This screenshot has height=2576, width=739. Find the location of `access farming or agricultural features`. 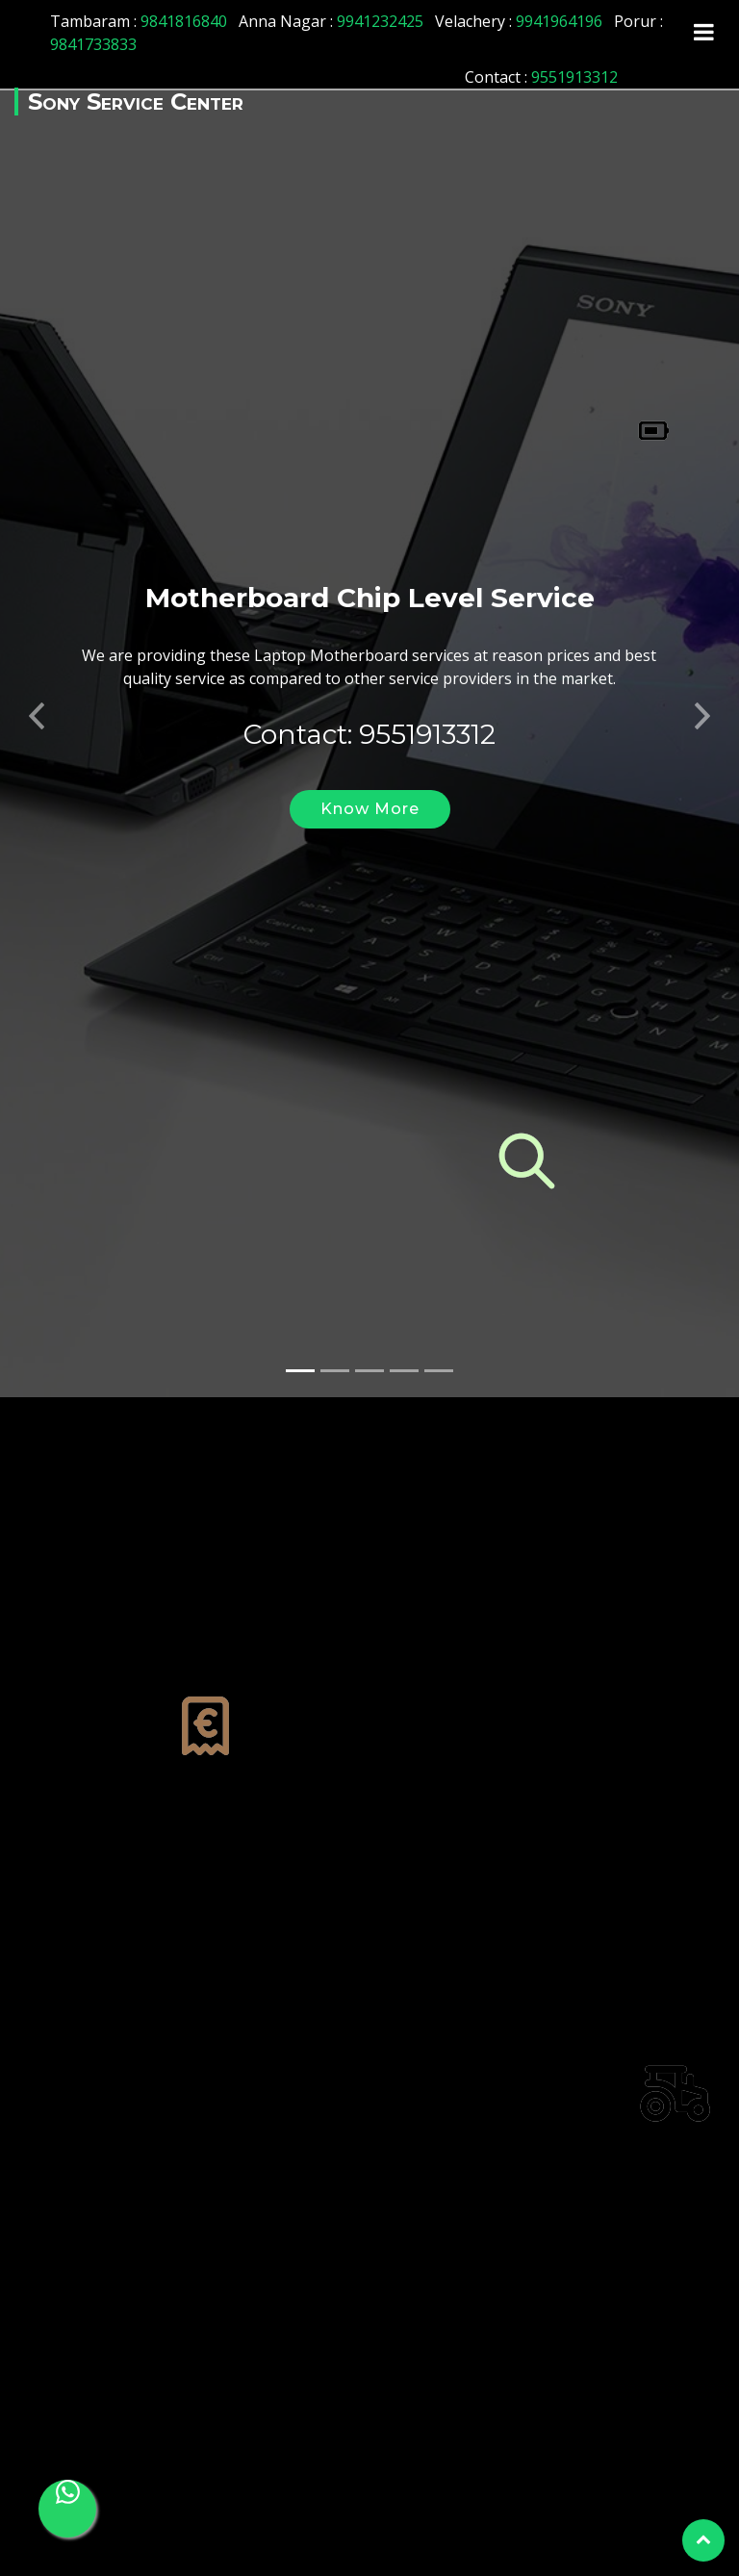

access farming or agricultural features is located at coordinates (674, 2092).